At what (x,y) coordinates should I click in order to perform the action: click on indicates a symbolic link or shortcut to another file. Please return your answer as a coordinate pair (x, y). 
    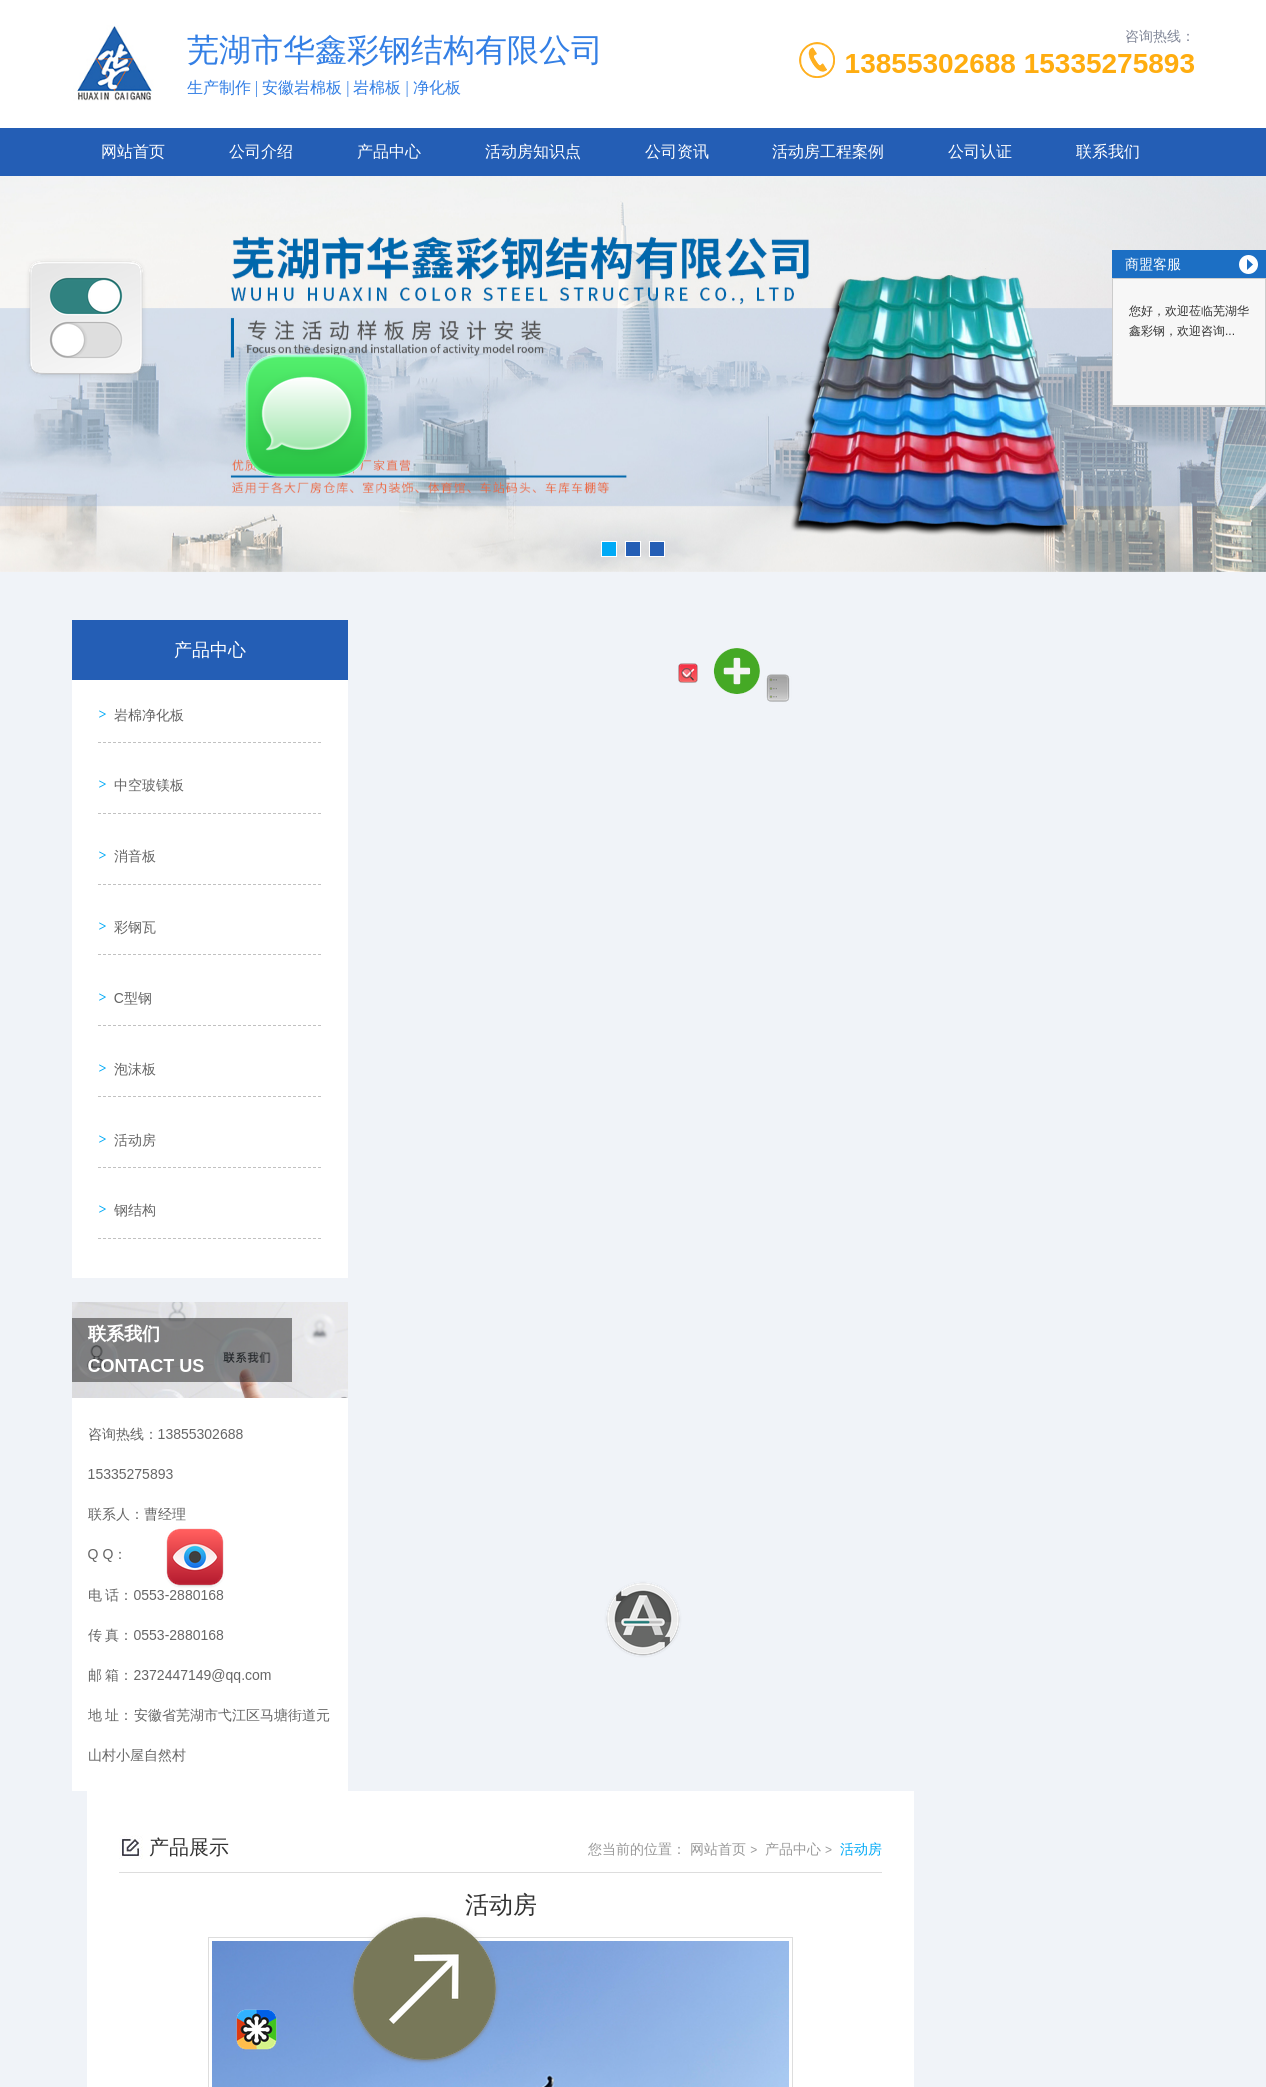
    Looking at the image, I should click on (424, 1988).